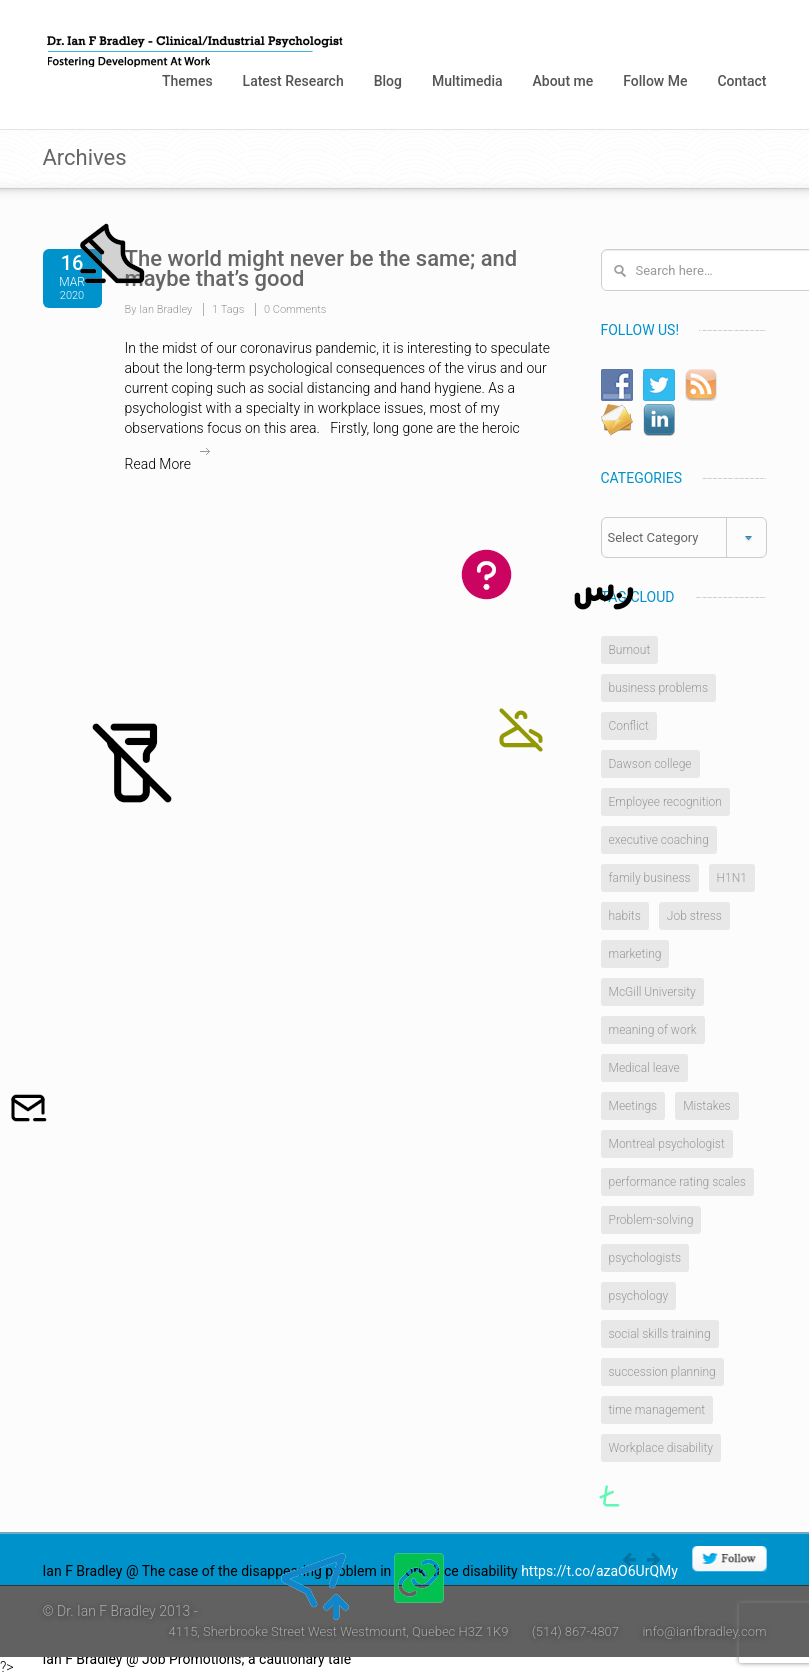 Image resolution: width=809 pixels, height=1677 pixels. What do you see at coordinates (111, 257) in the screenshot?
I see `start a run or workout activity` at bounding box center [111, 257].